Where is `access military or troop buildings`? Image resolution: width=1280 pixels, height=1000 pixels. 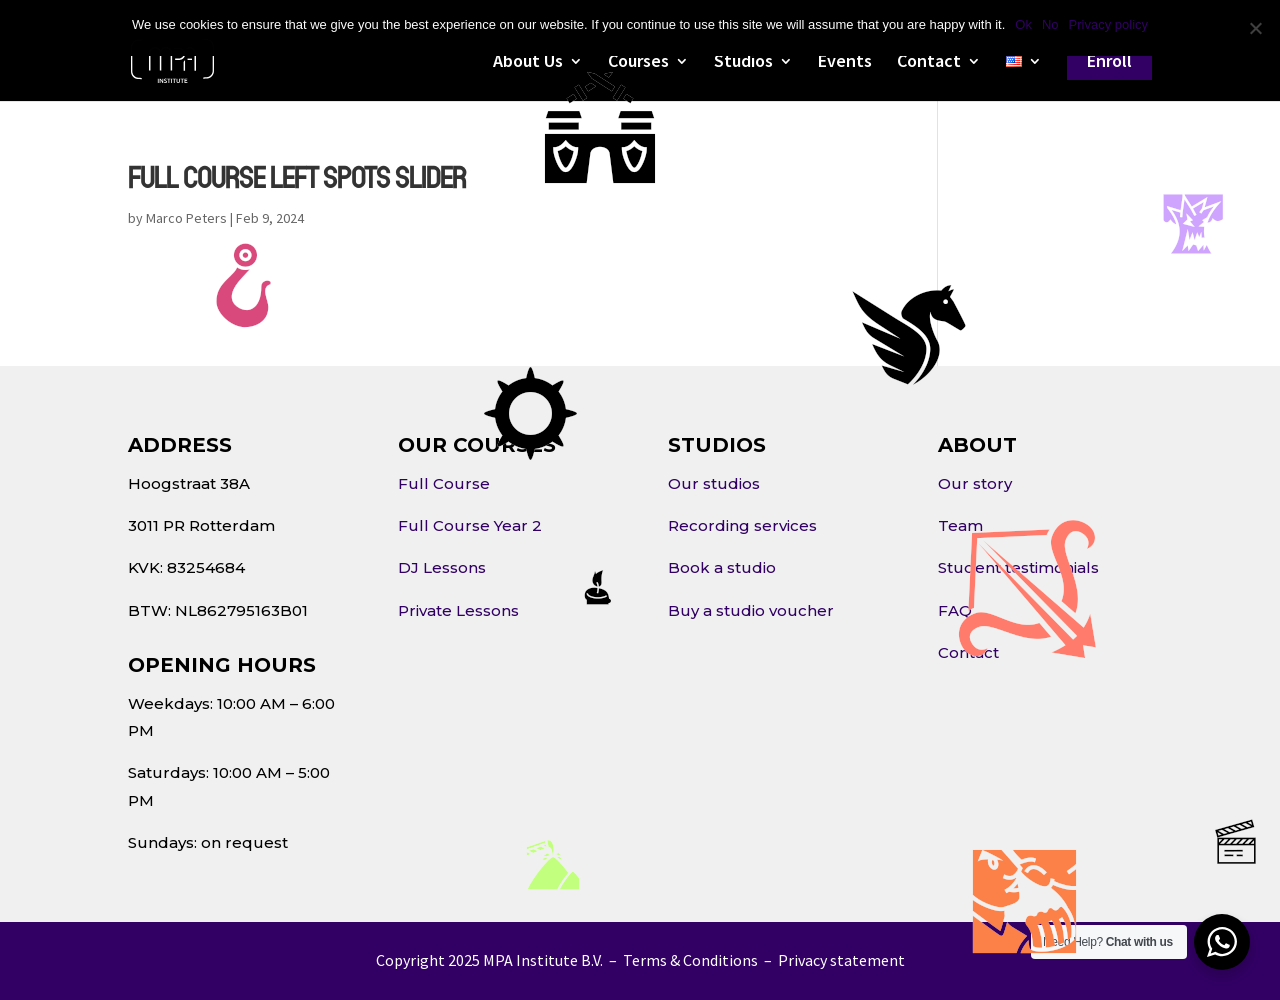
access military or troop buildings is located at coordinates (600, 128).